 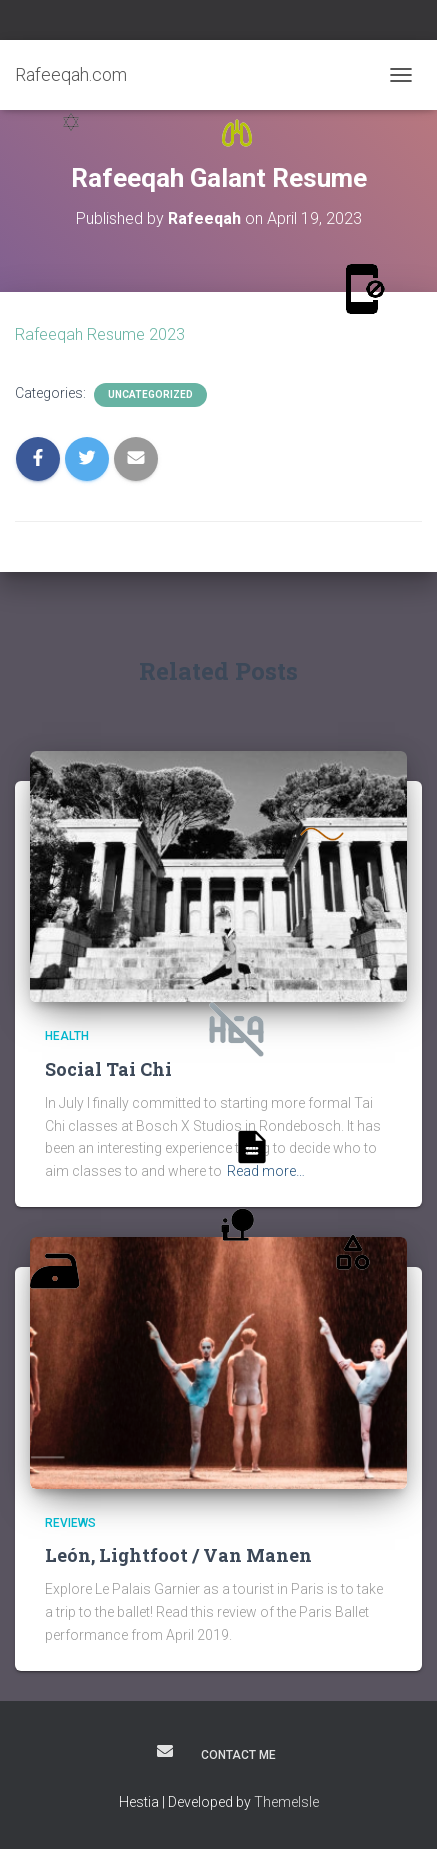 I want to click on disable HTTP HEAD request method, so click(x=236, y=1029).